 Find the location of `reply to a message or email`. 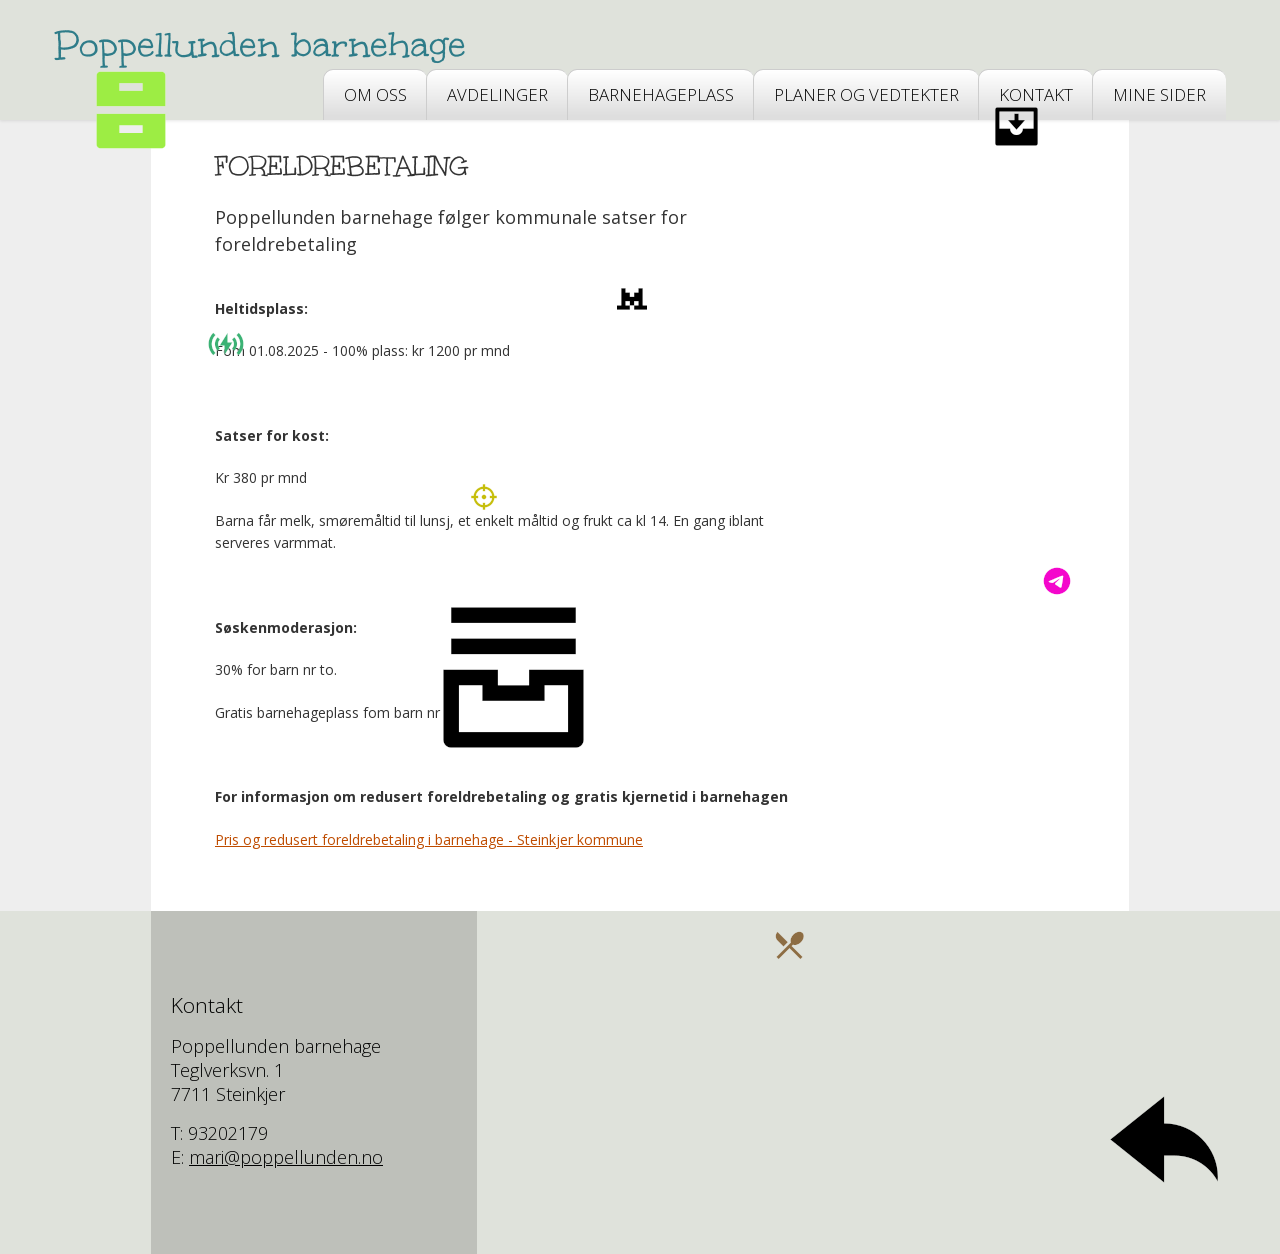

reply to a message or email is located at coordinates (1169, 1139).